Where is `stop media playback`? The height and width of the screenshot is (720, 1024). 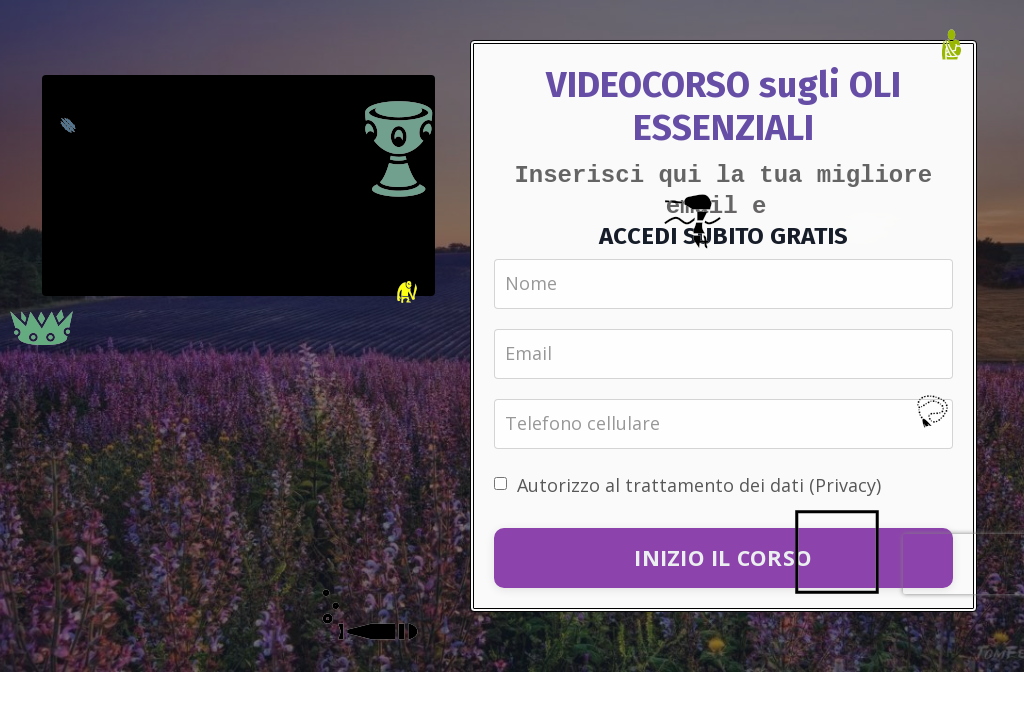 stop media playback is located at coordinates (837, 552).